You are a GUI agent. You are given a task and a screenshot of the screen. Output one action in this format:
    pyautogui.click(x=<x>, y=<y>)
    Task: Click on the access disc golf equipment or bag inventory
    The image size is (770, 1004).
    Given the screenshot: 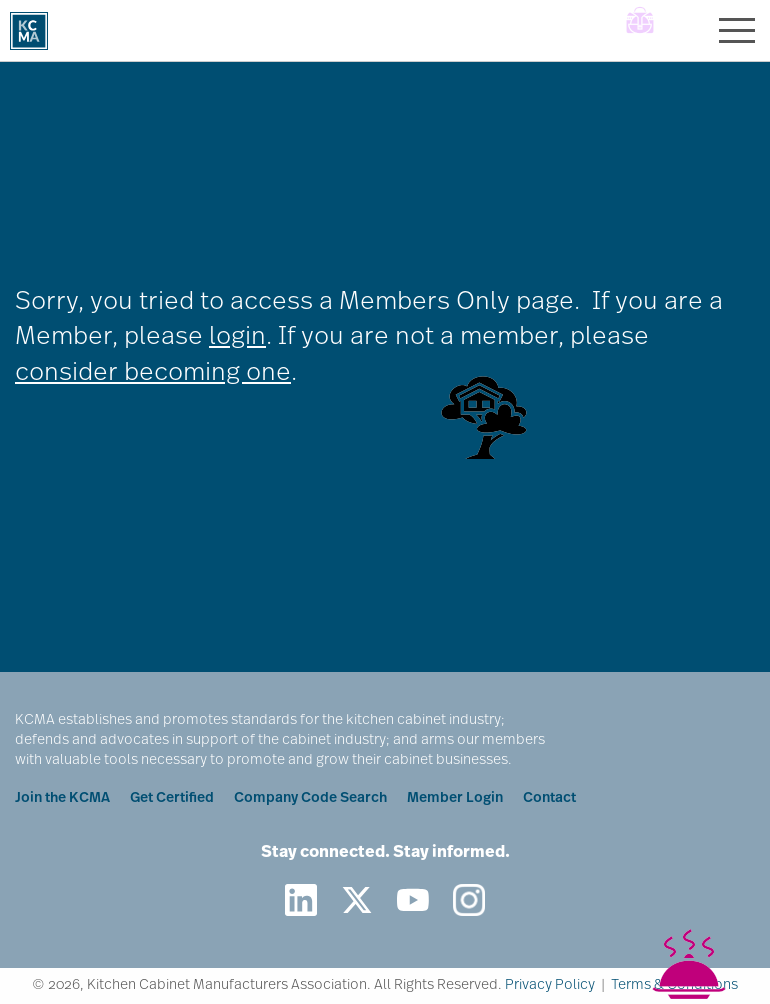 What is the action you would take?
    pyautogui.click(x=640, y=20)
    